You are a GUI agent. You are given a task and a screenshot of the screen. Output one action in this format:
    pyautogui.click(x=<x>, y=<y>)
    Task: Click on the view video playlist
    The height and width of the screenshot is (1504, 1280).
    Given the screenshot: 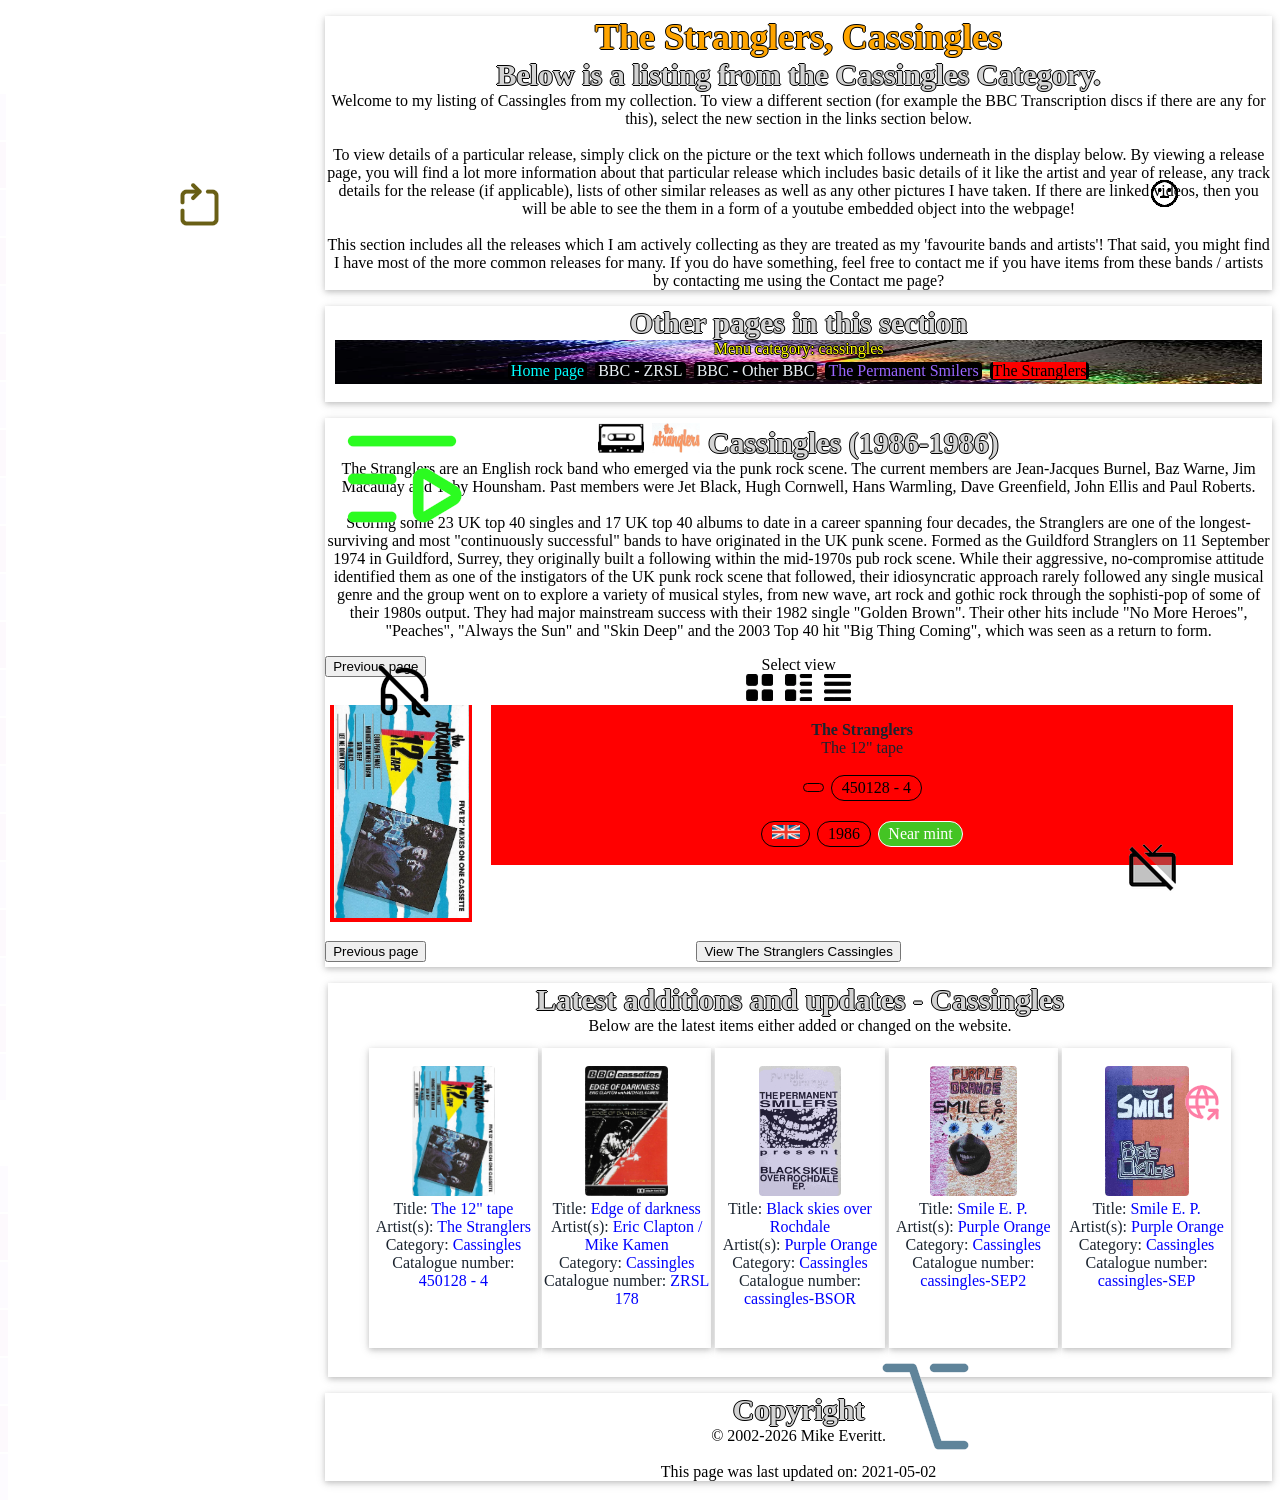 What is the action you would take?
    pyautogui.click(x=402, y=479)
    